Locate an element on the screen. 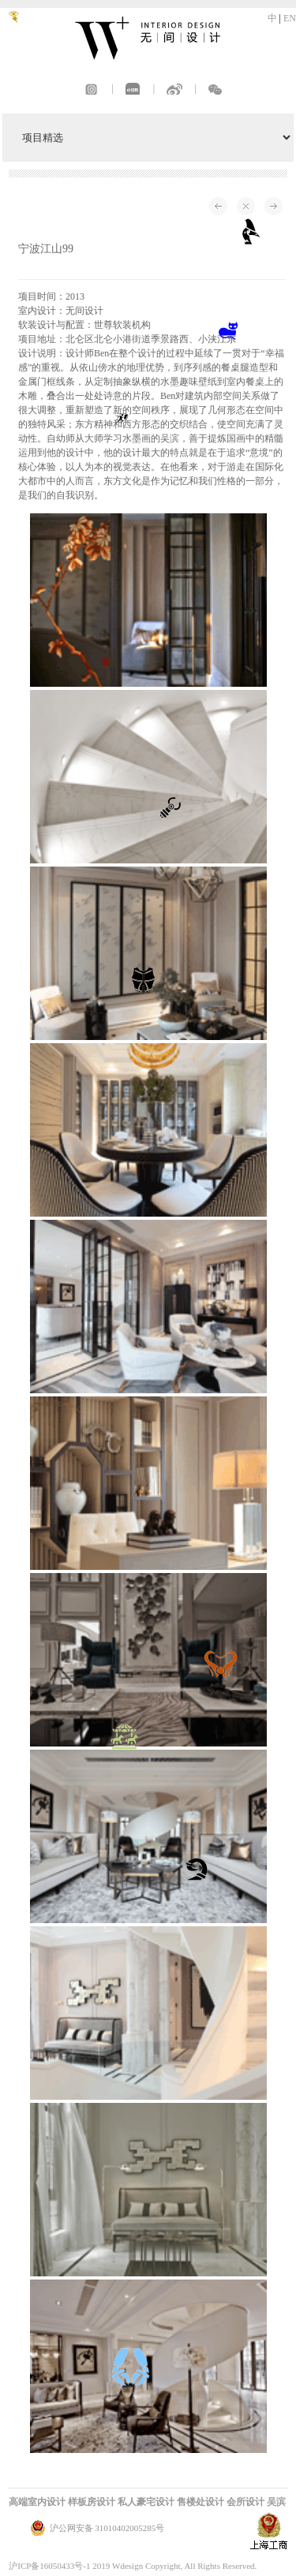 Image resolution: width=296 pixels, height=2576 pixels. equip chest armor to your character is located at coordinates (143, 980).